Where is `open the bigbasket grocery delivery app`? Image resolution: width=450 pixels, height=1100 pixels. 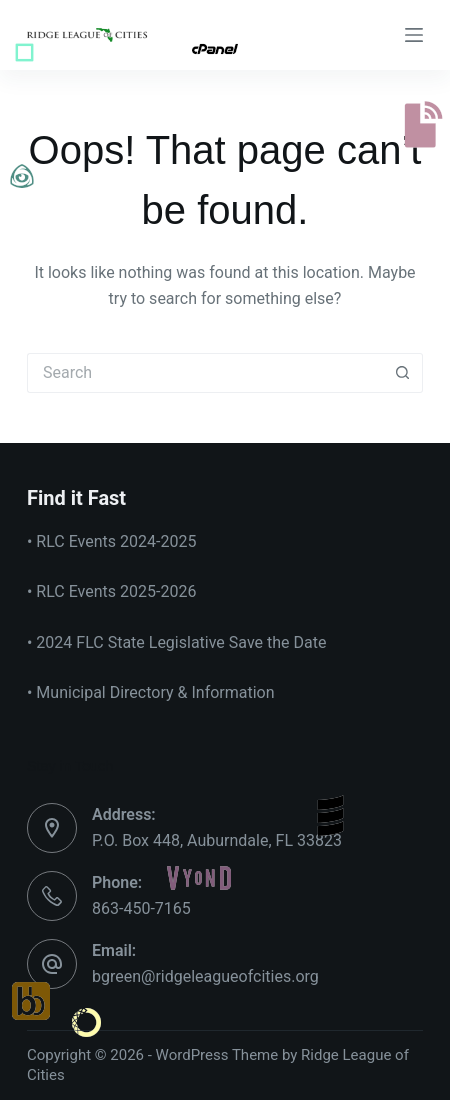 open the bigbasket grocery delivery app is located at coordinates (31, 1001).